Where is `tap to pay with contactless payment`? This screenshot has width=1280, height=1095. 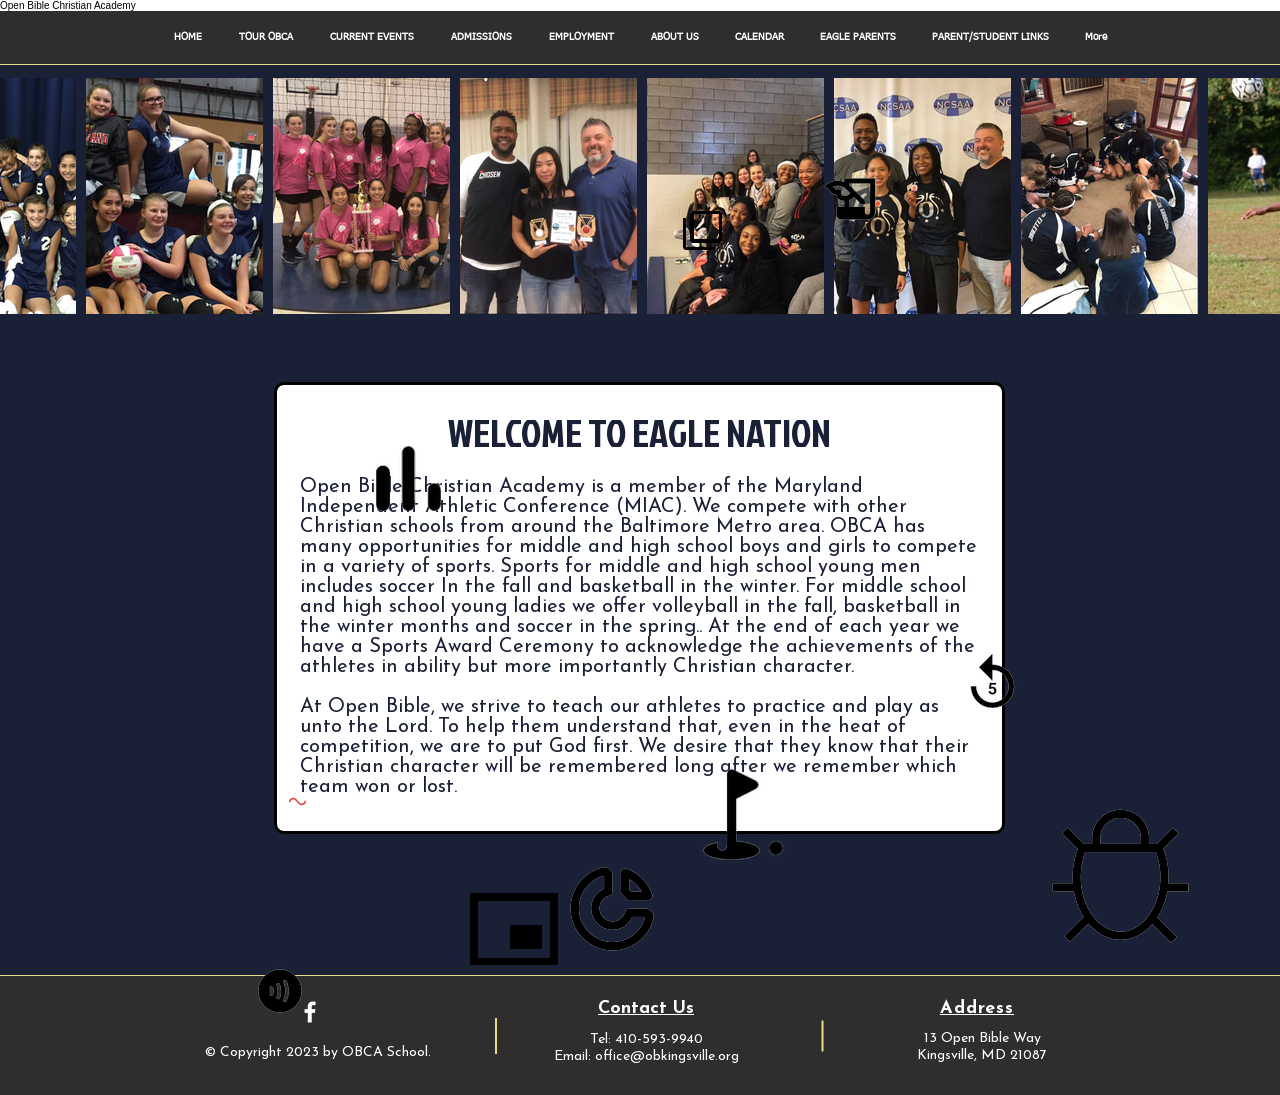
tap to pay with contactless payment is located at coordinates (280, 991).